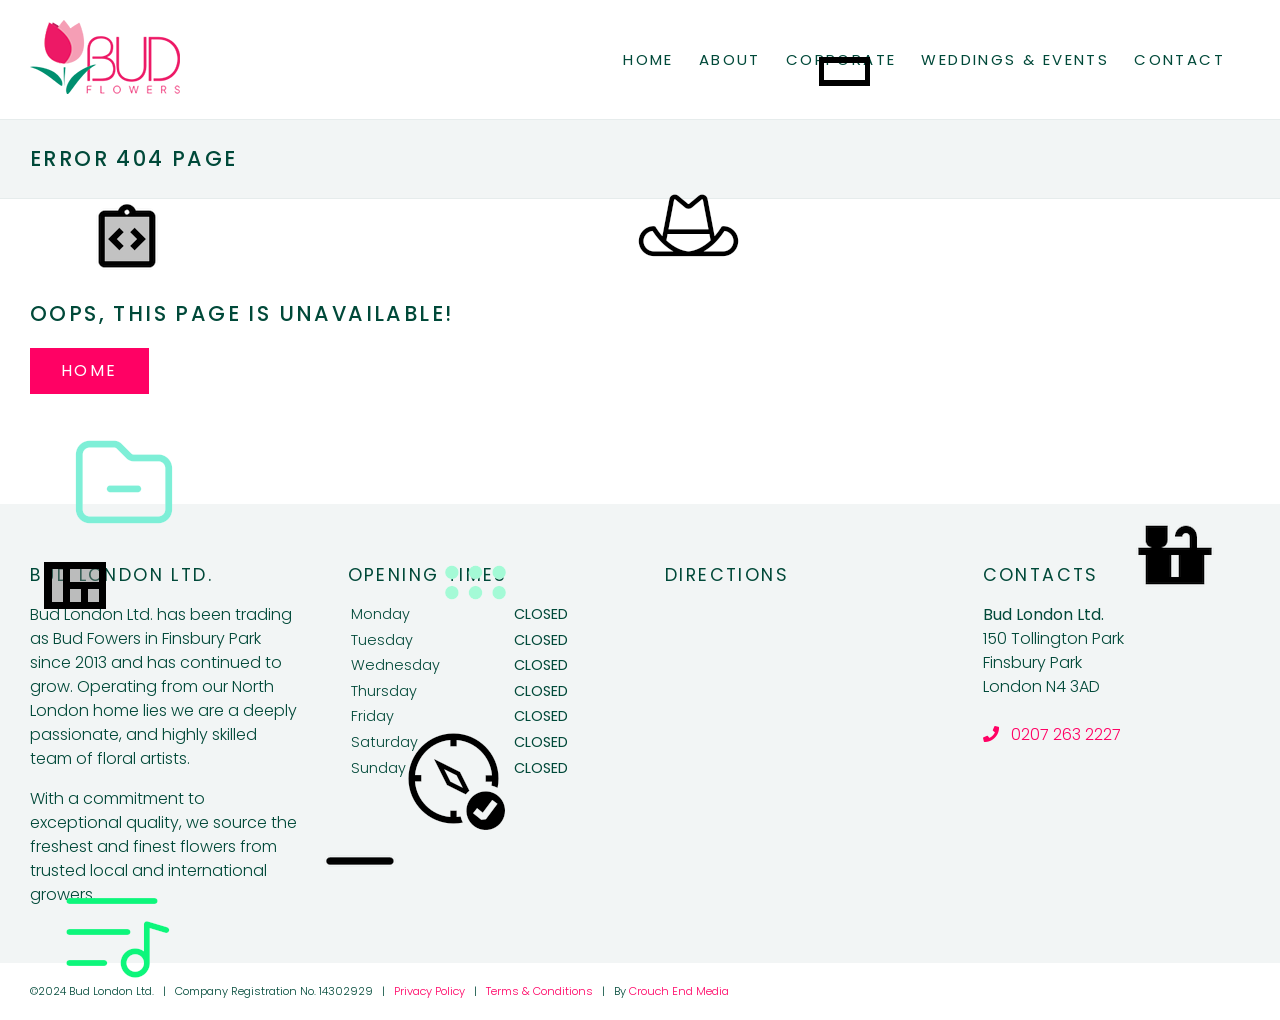  What do you see at coordinates (73, 587) in the screenshot?
I see `switch to quilt or mosaic view layout` at bounding box center [73, 587].